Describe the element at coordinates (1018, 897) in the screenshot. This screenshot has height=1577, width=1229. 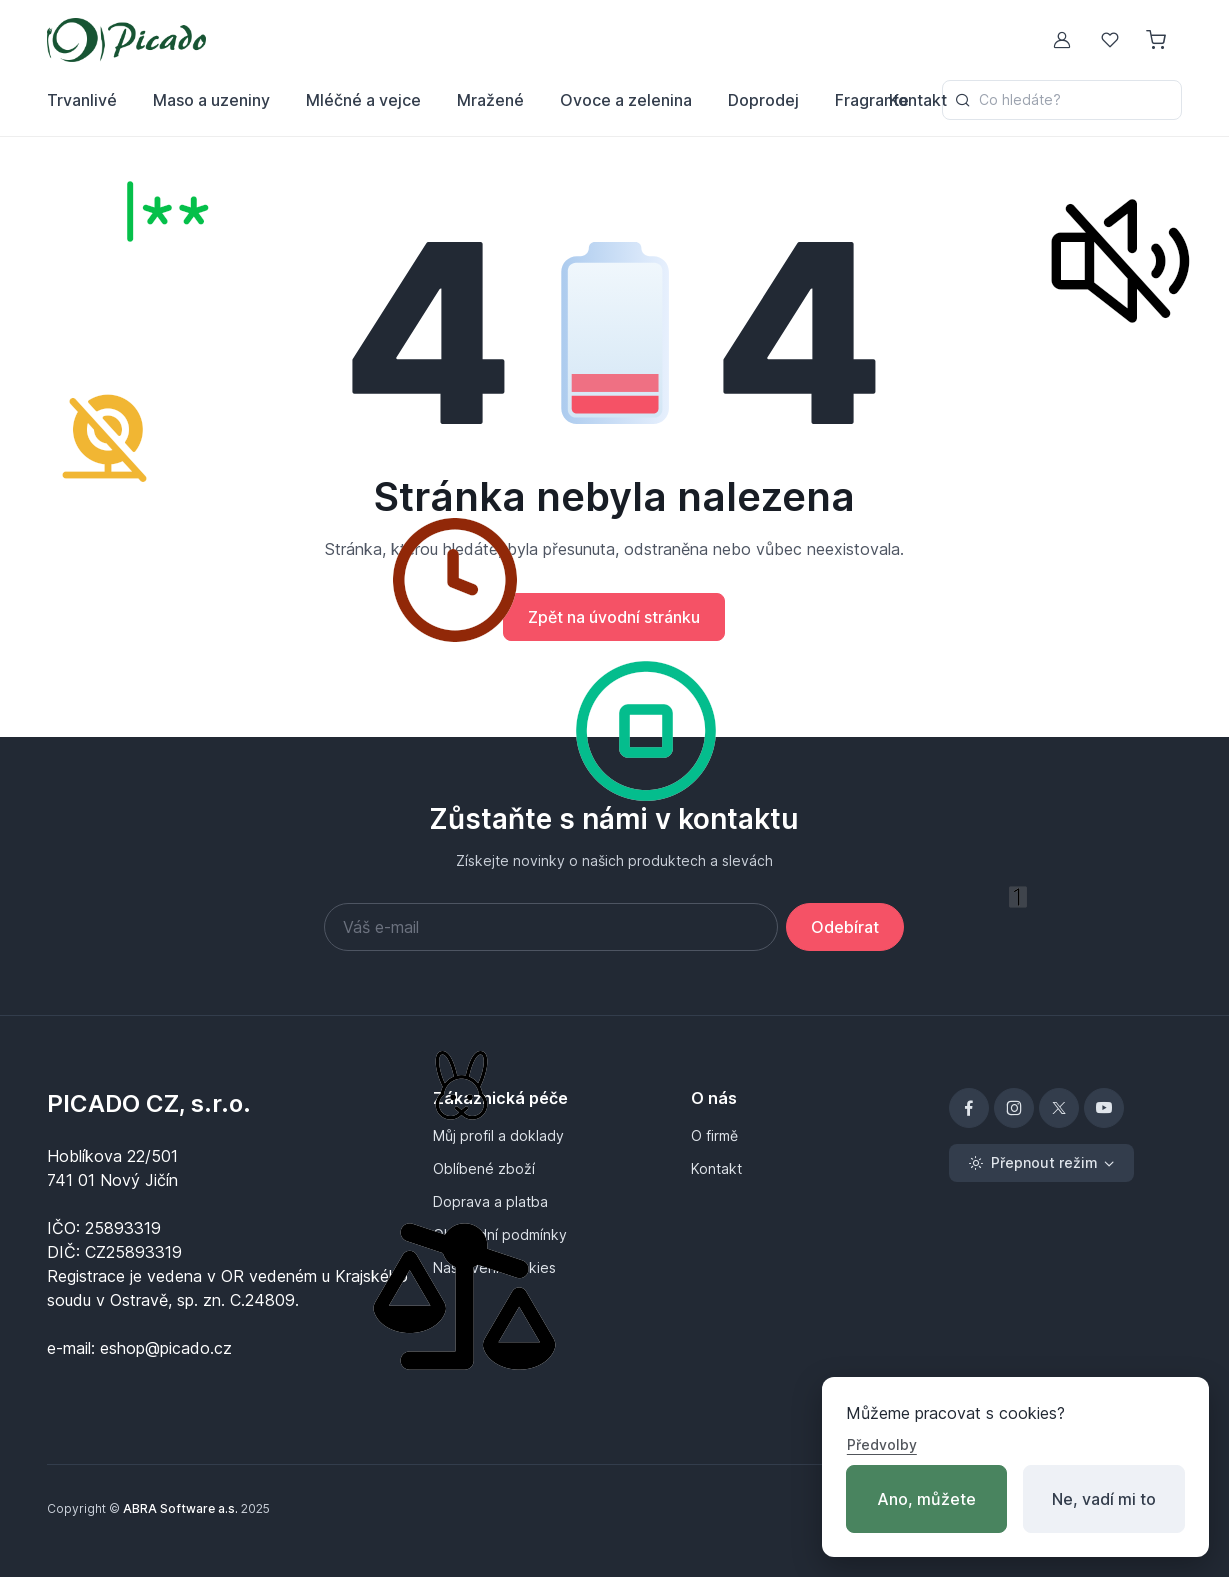
I see `indicates first place or top ranking` at that location.